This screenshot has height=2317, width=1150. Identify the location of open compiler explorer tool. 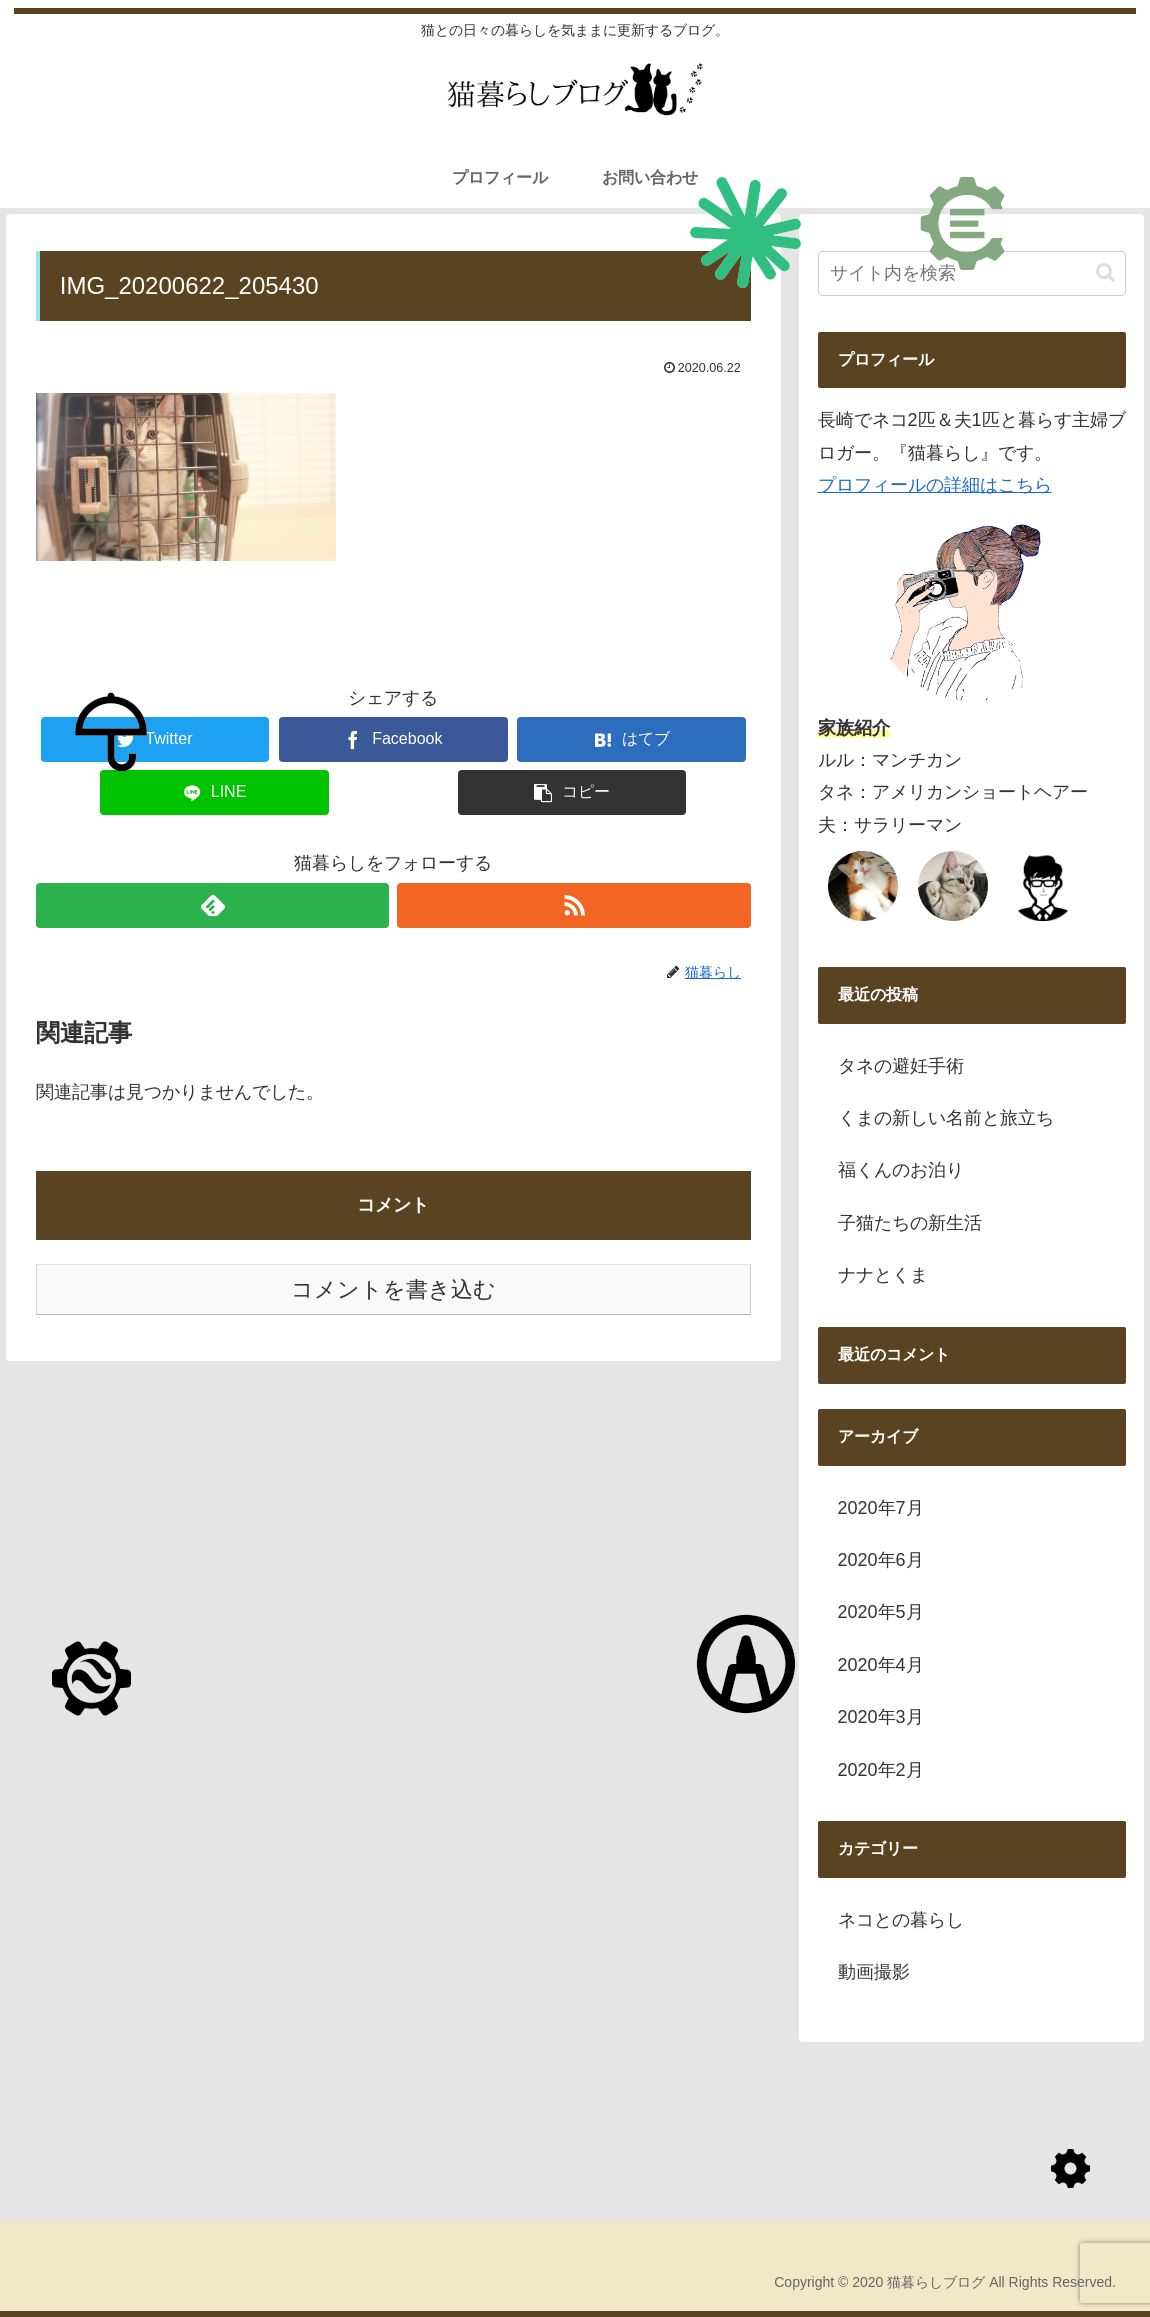
(962, 223).